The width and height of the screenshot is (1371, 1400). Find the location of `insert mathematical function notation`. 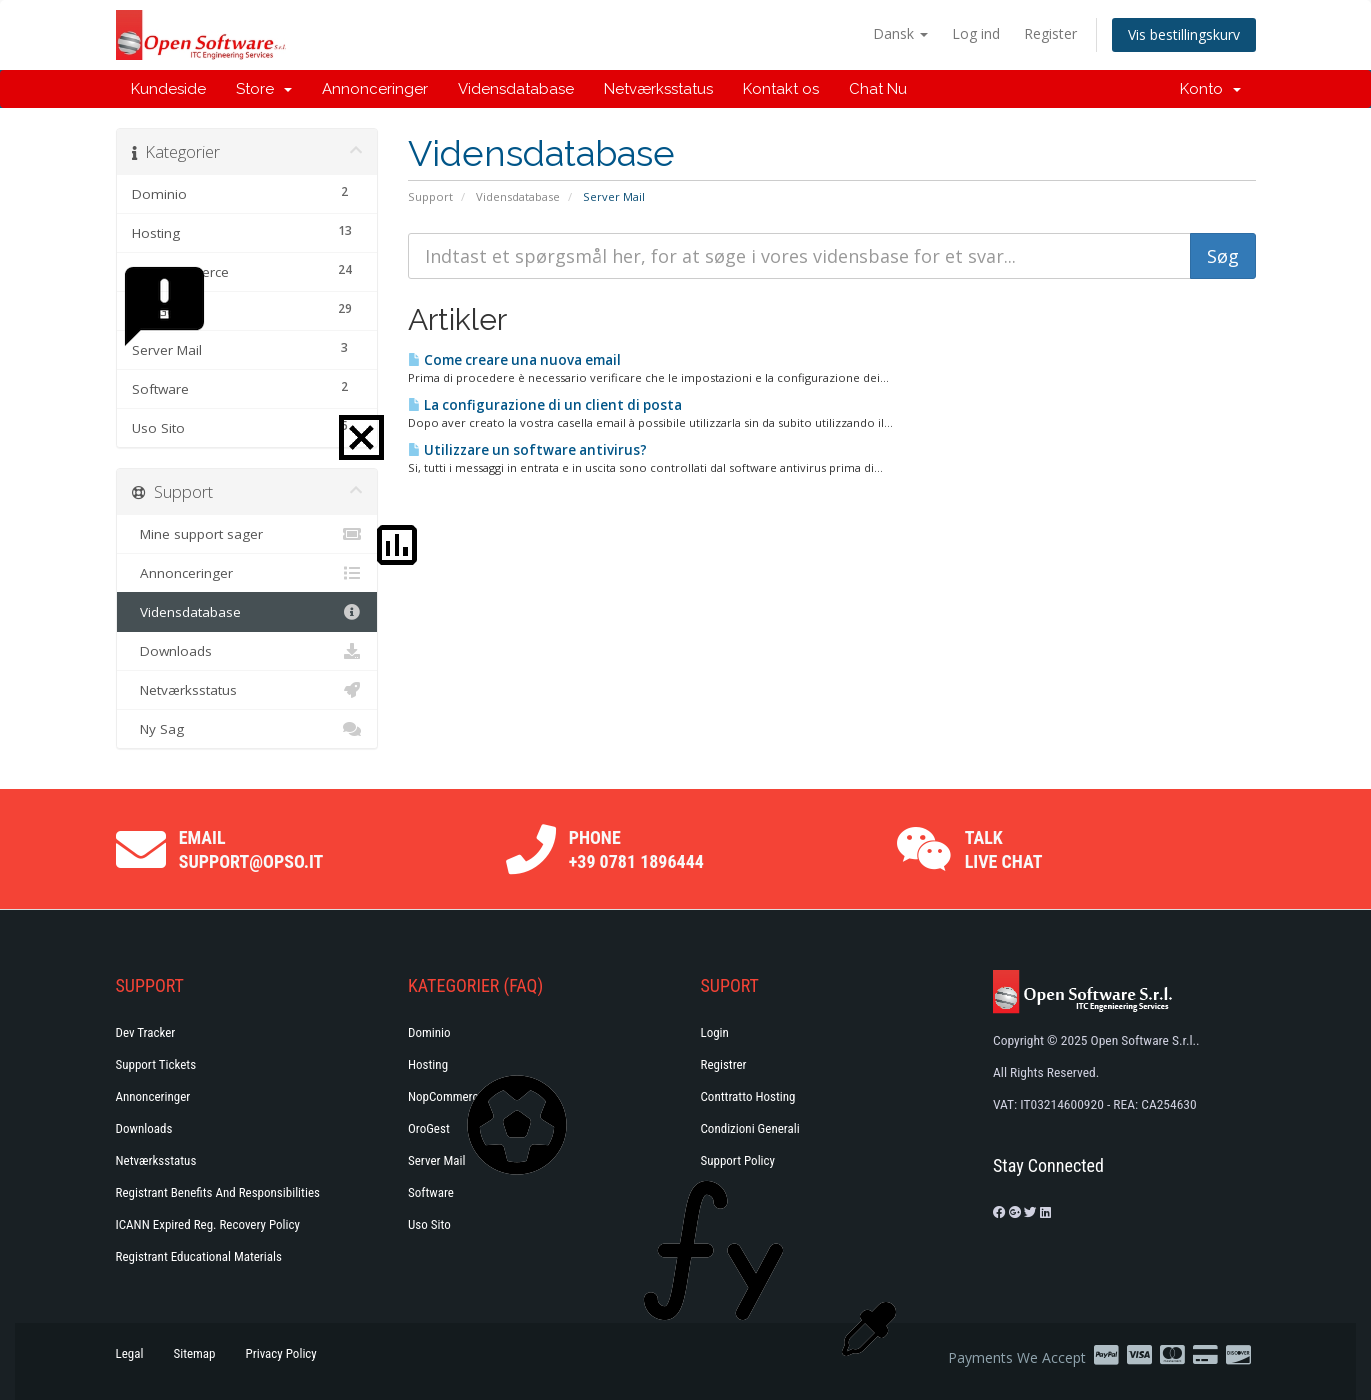

insert mathematical function notation is located at coordinates (713, 1250).